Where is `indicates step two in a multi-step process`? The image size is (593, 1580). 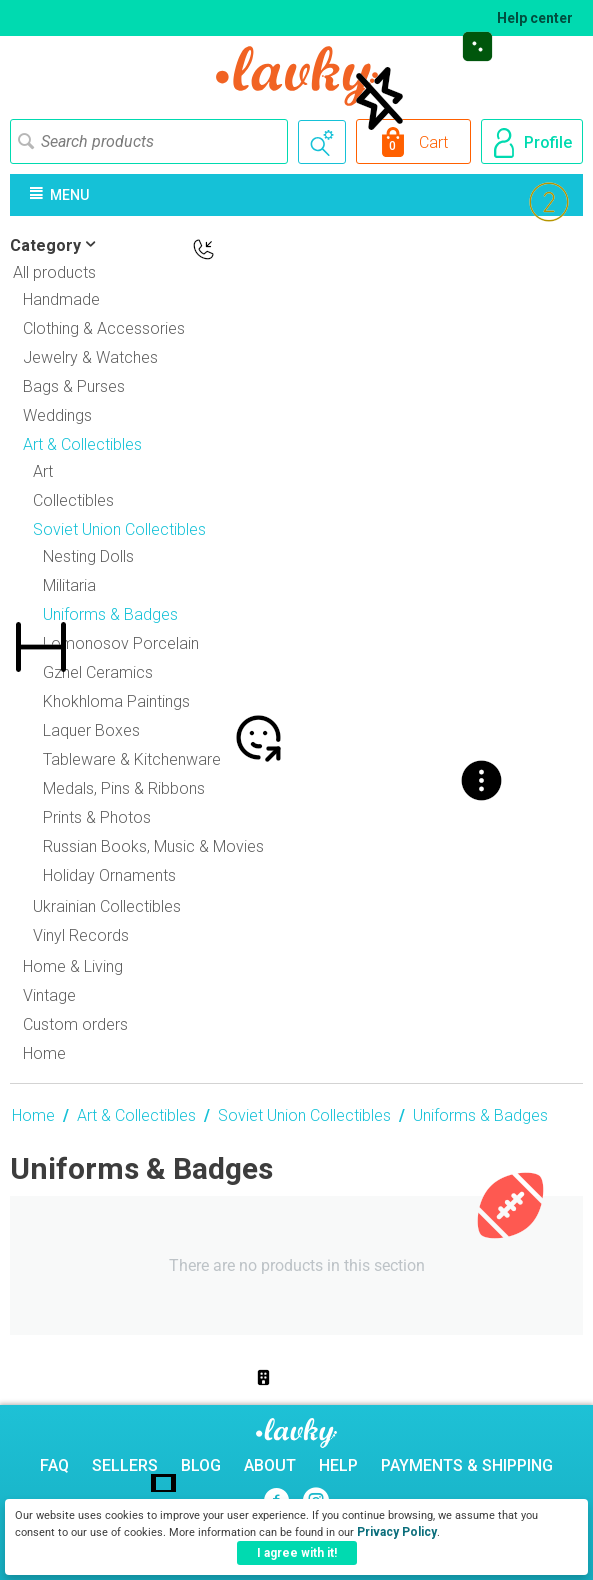
indicates step two in a multi-step process is located at coordinates (549, 202).